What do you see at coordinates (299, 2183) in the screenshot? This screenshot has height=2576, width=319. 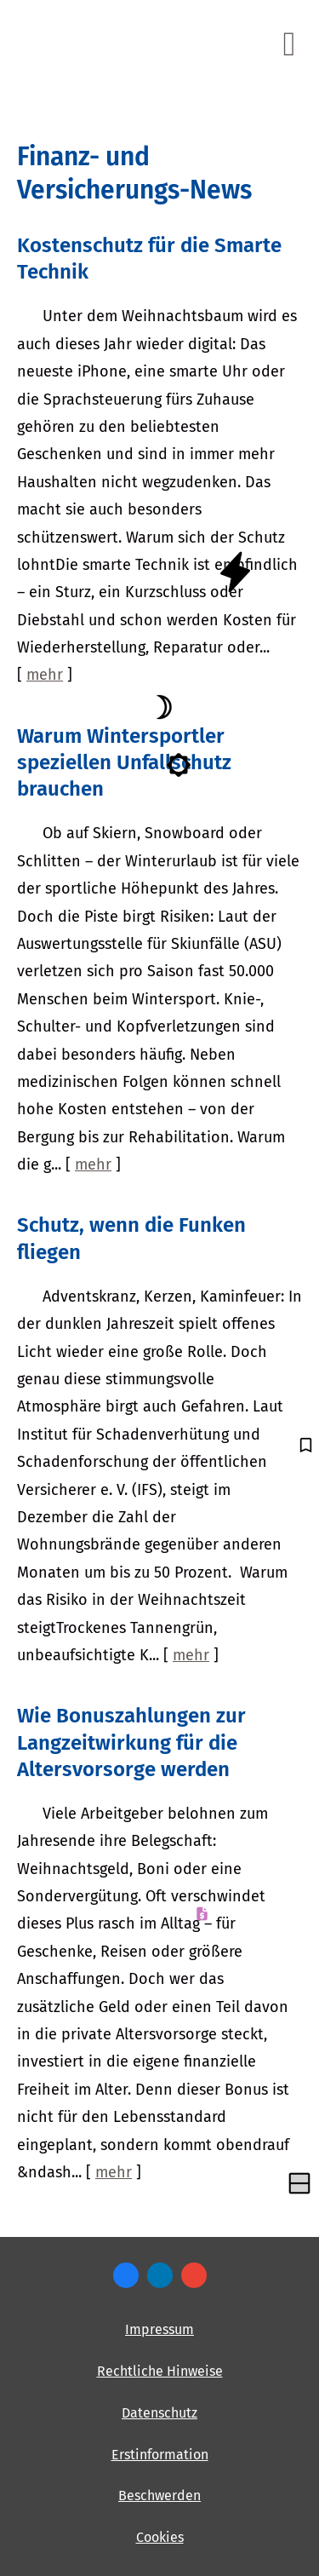 I see `split view into top and bottom panels` at bounding box center [299, 2183].